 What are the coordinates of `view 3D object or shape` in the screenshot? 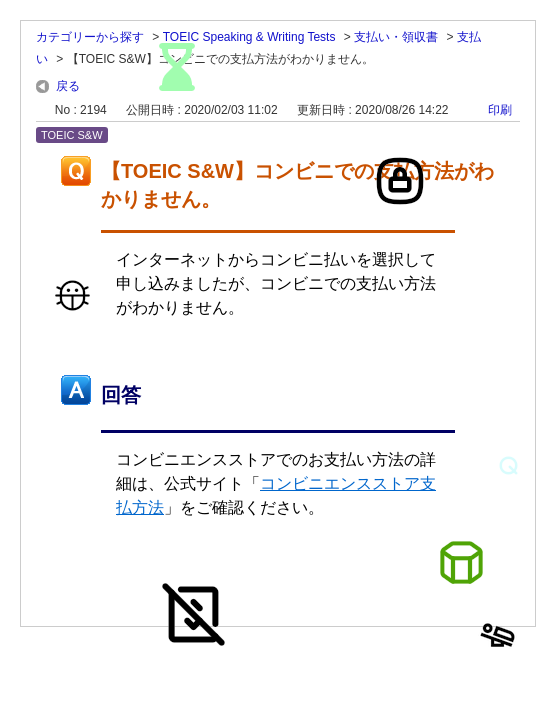 It's located at (461, 562).